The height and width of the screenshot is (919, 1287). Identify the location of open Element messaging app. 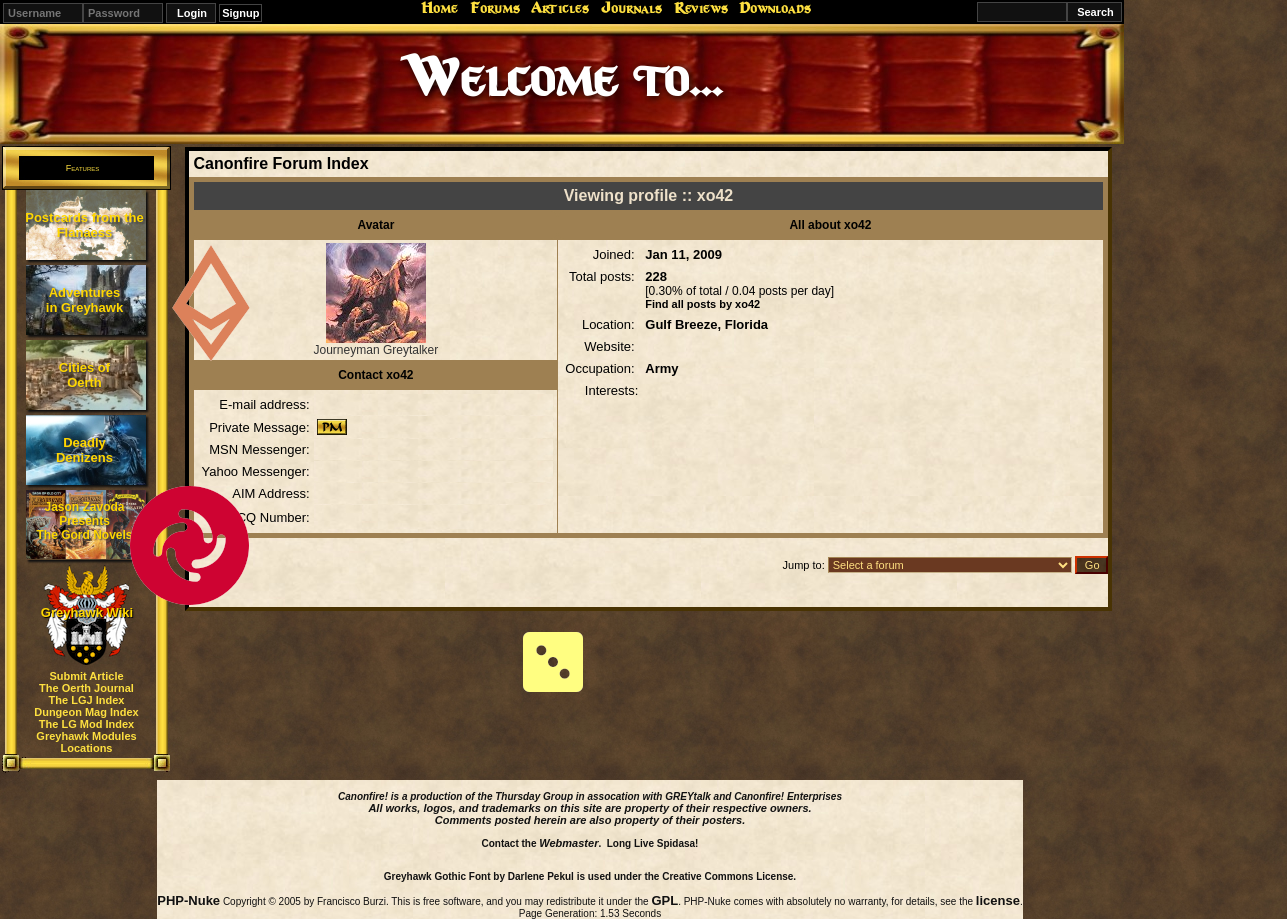
(189, 545).